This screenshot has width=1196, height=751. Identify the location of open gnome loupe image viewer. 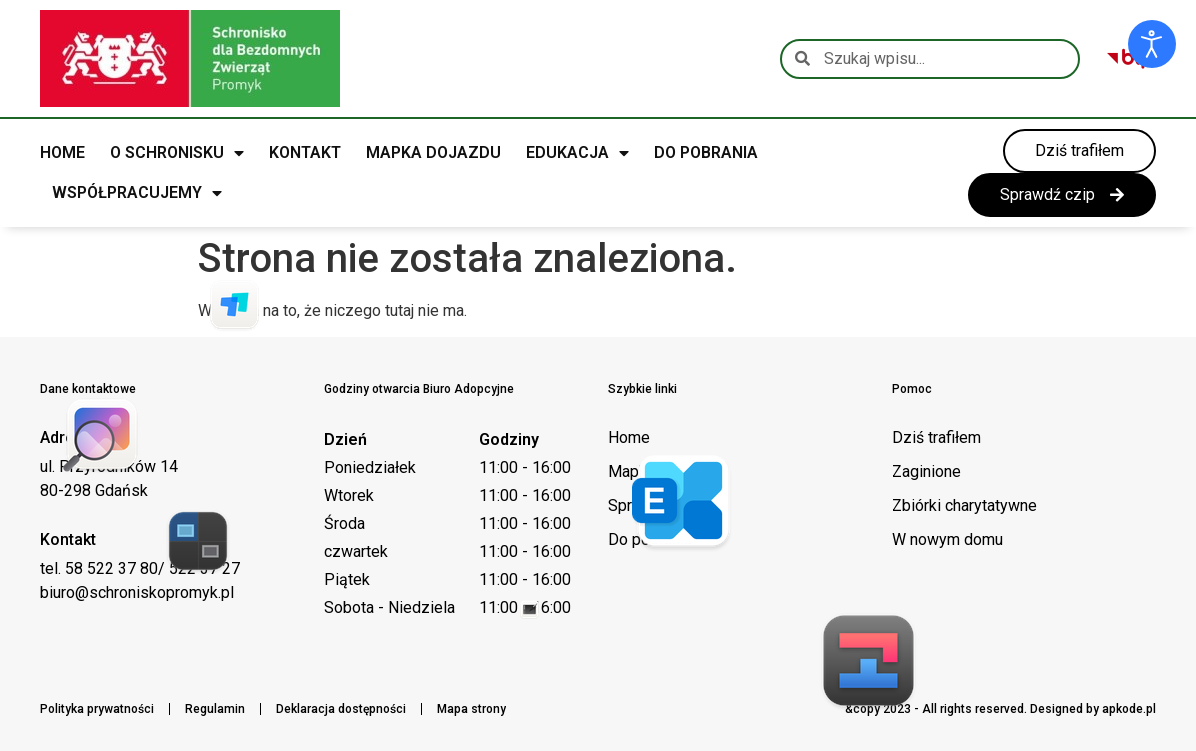
(102, 434).